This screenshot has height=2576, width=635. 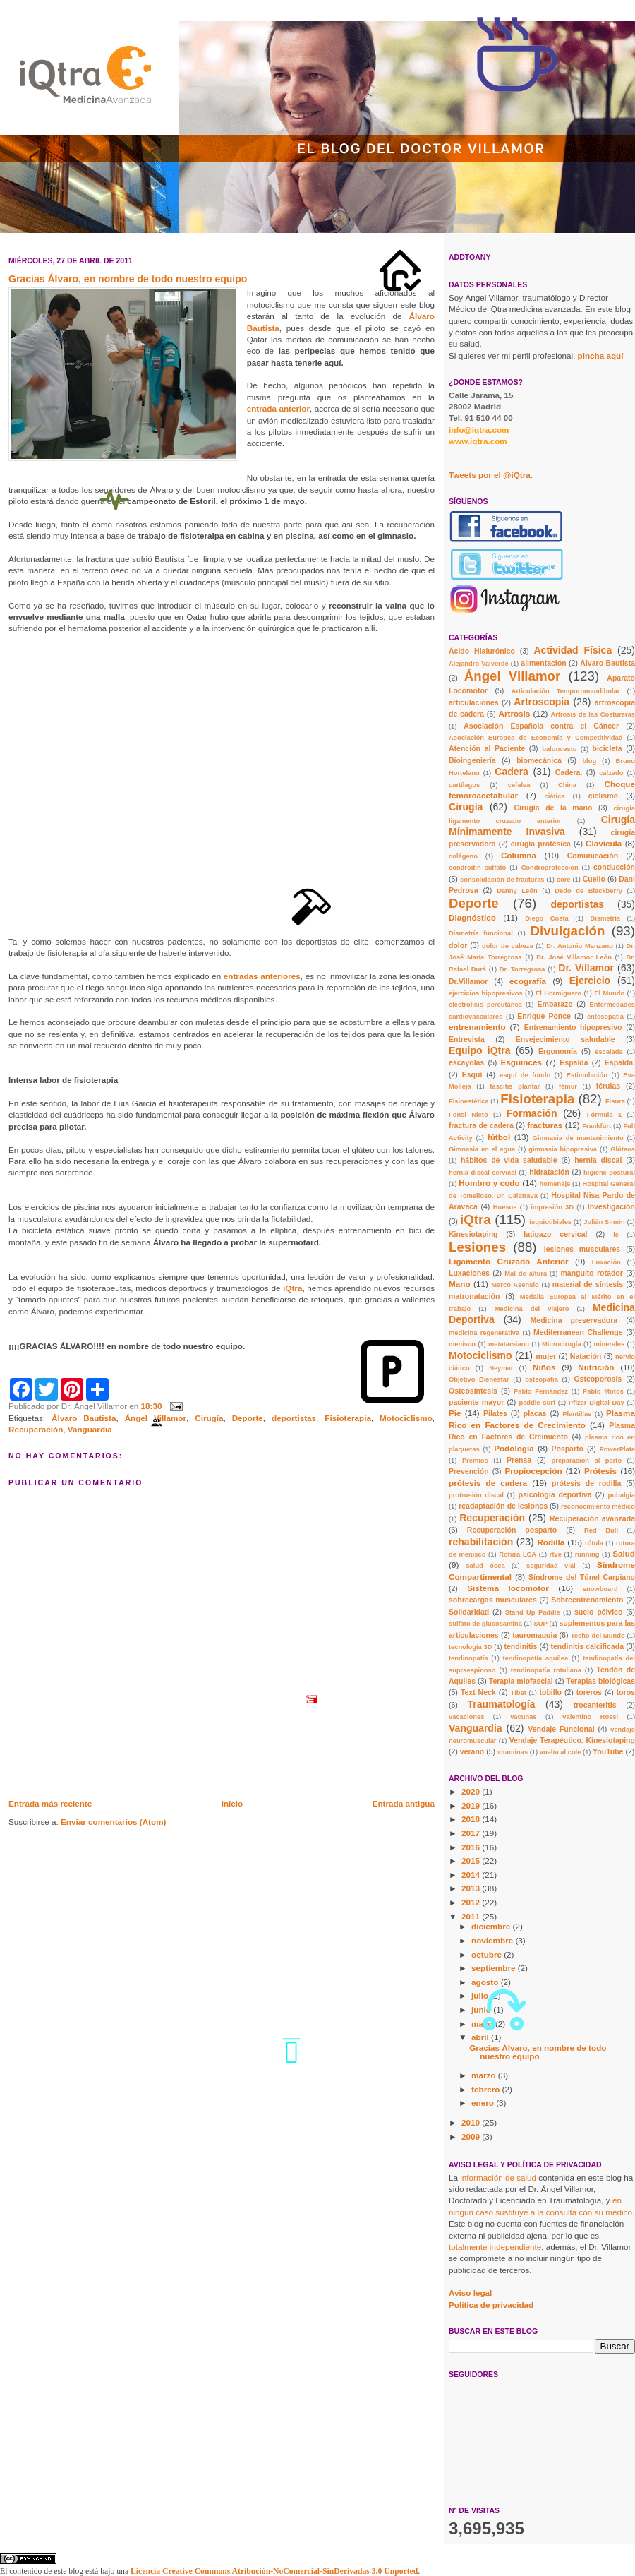 What do you see at coordinates (512, 57) in the screenshot?
I see `take a coffee break or pause work` at bounding box center [512, 57].